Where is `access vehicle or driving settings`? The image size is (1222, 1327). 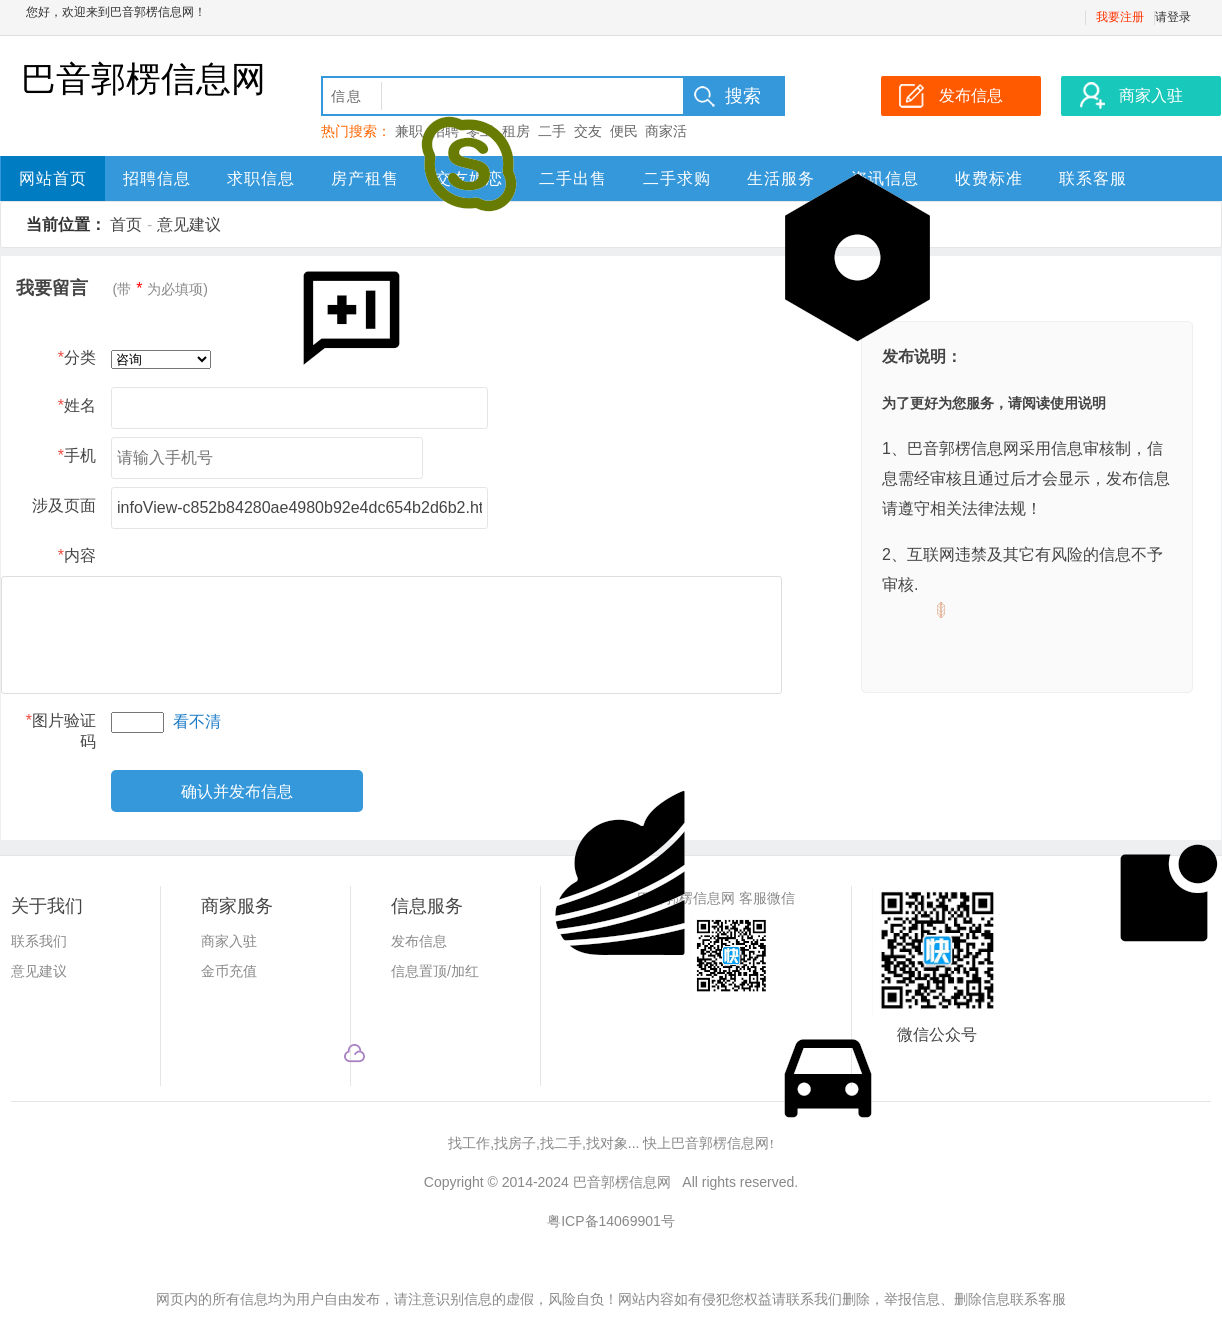
access vehicle or driving settings is located at coordinates (828, 1074).